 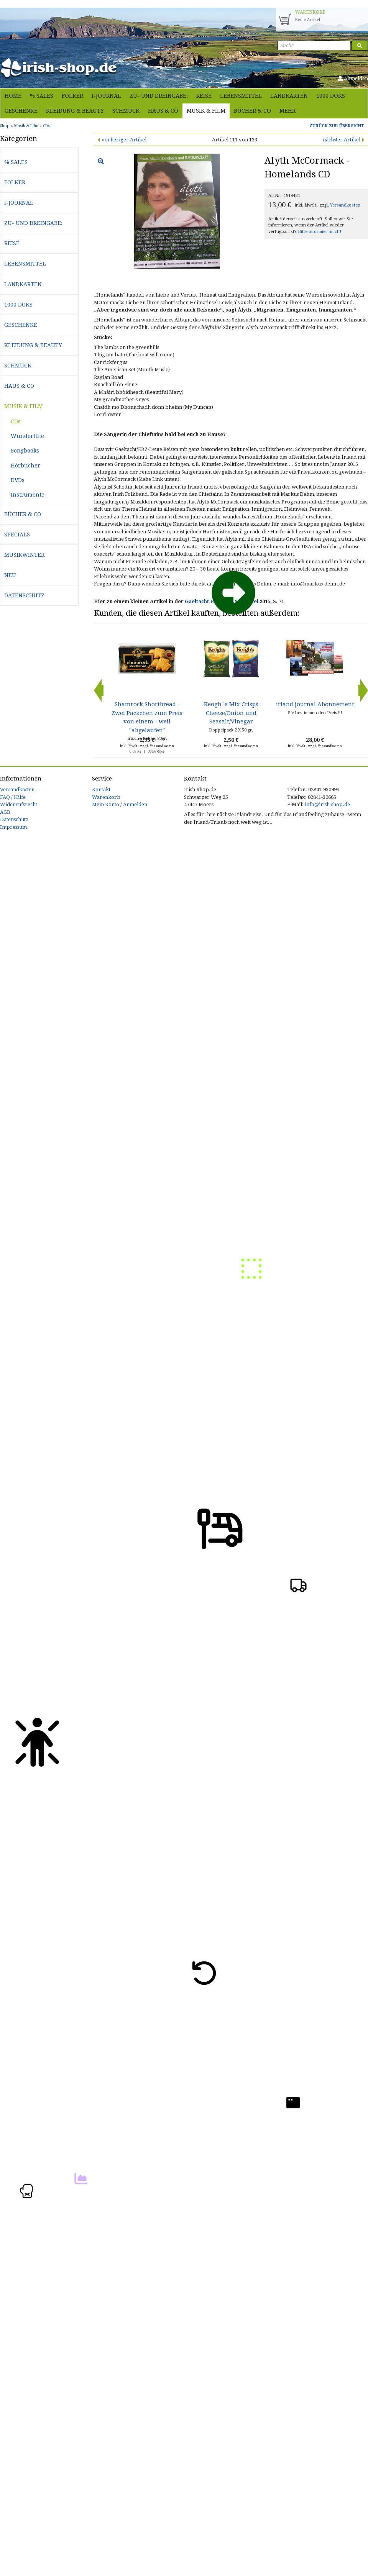 I want to click on go to next item or step, so click(x=233, y=593).